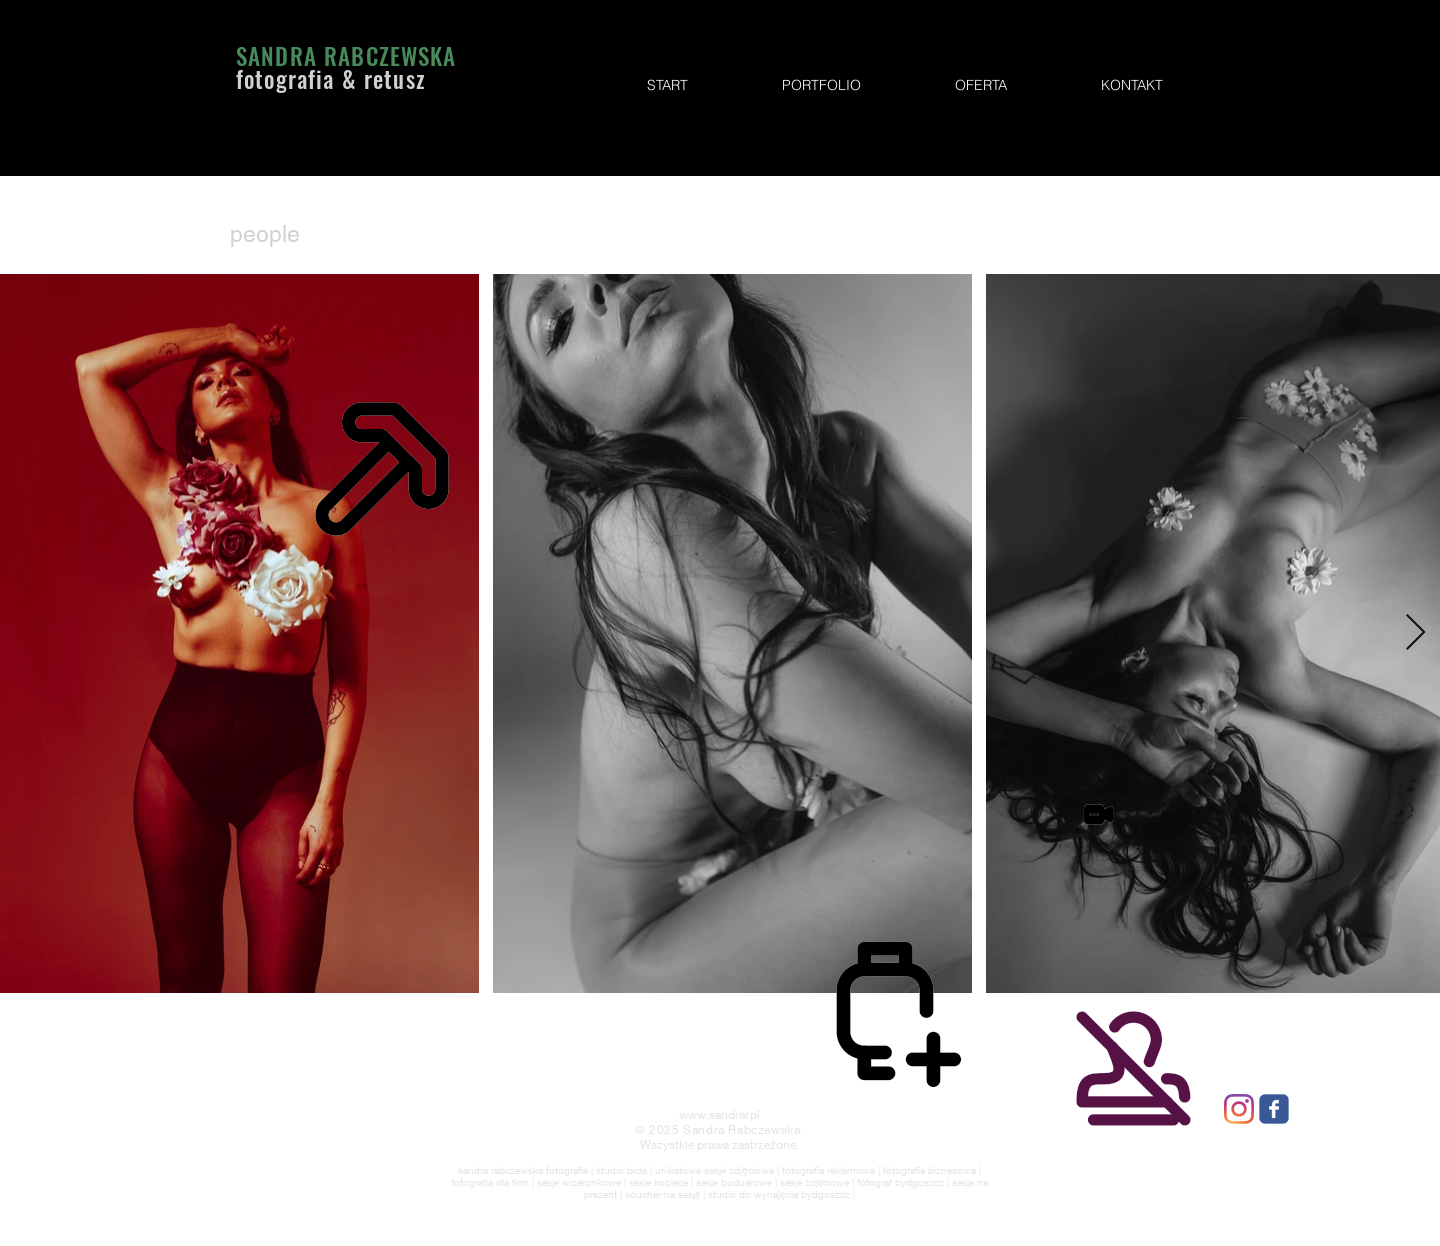 The width and height of the screenshot is (1440, 1246). Describe the element at coordinates (1098, 814) in the screenshot. I see `remove video from playlist or queue` at that location.